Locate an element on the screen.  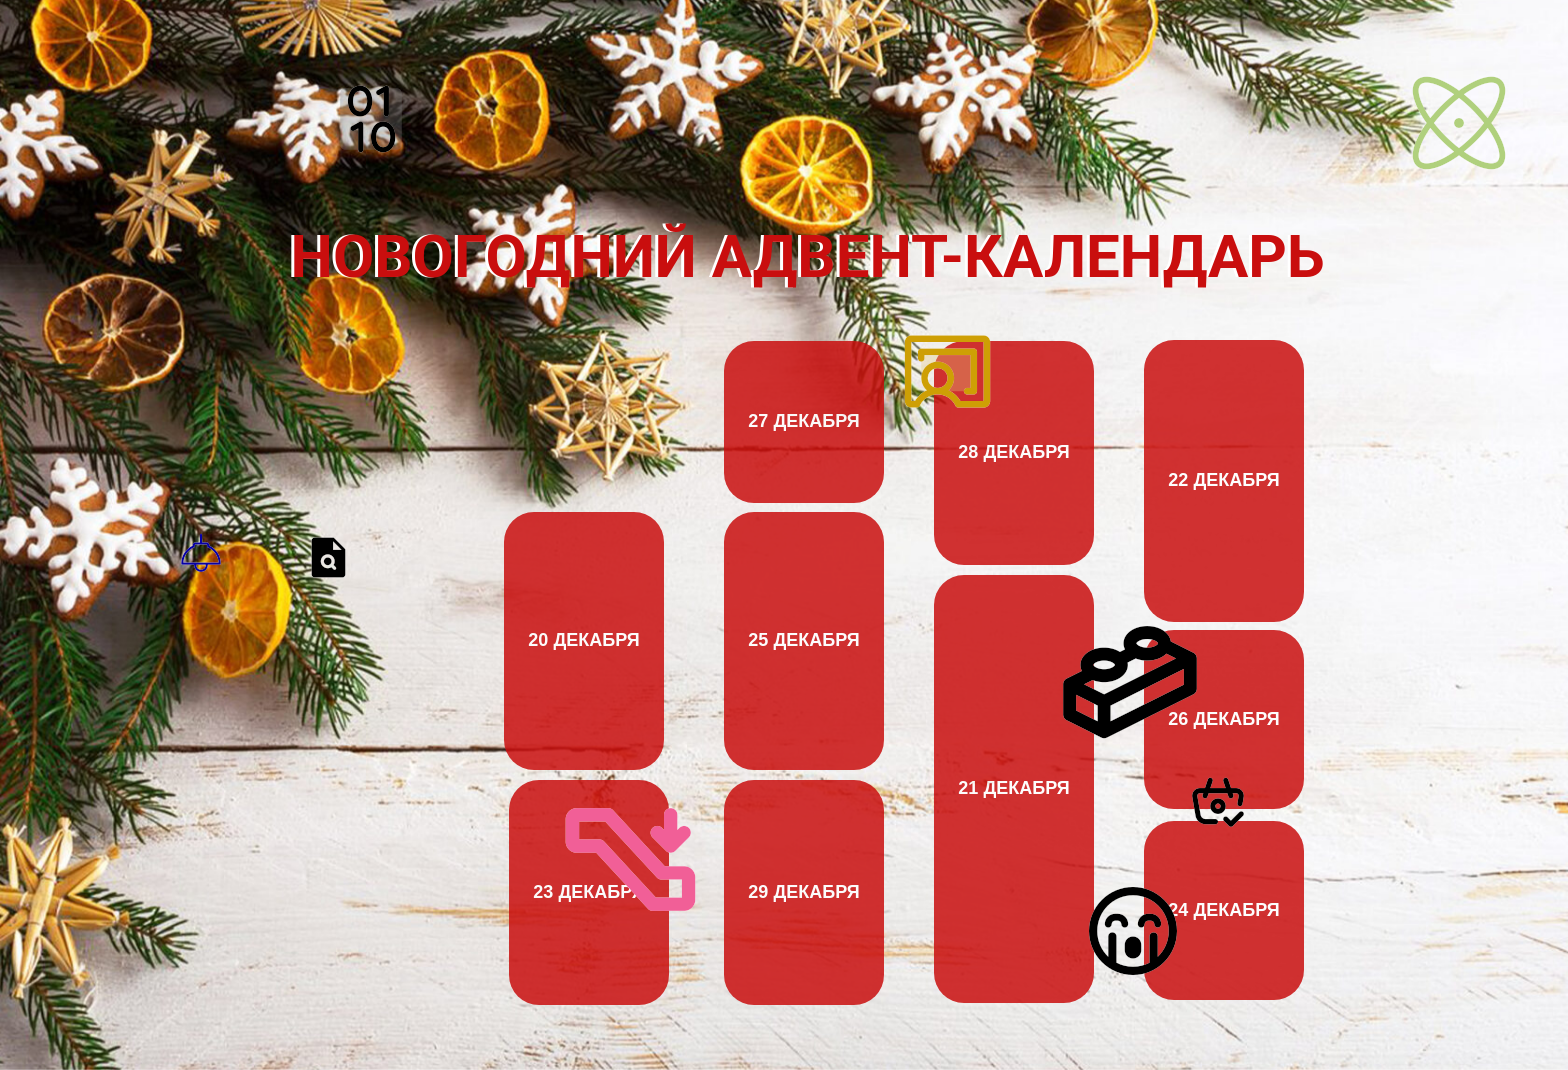
view or edit binary data is located at coordinates (371, 119).